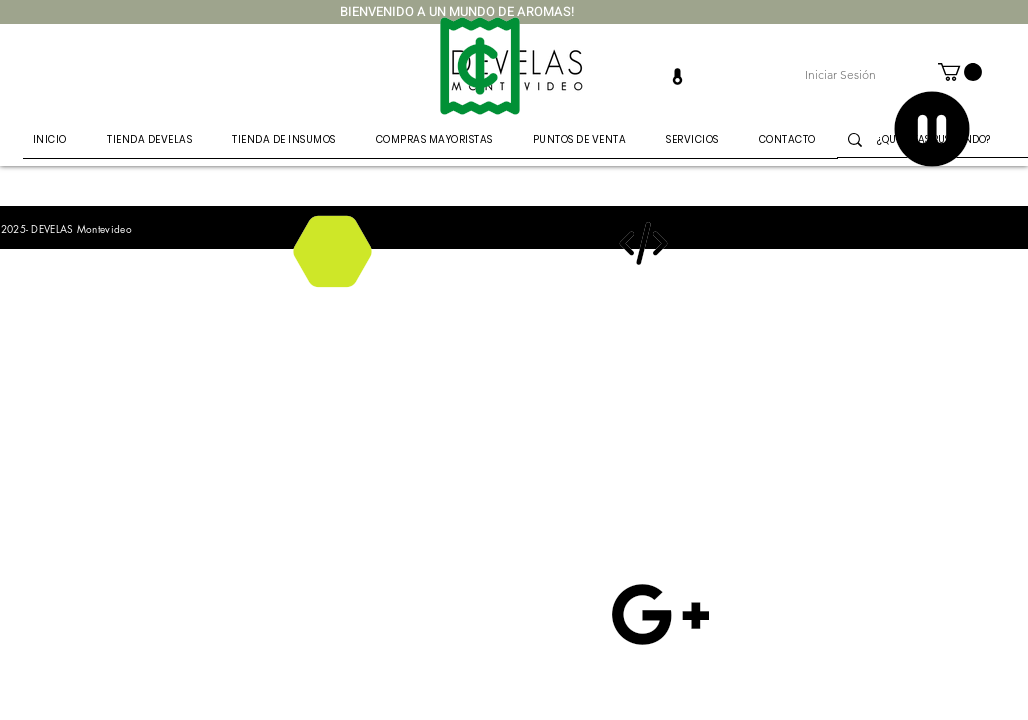  Describe the element at coordinates (932, 129) in the screenshot. I see `pause media playback` at that location.